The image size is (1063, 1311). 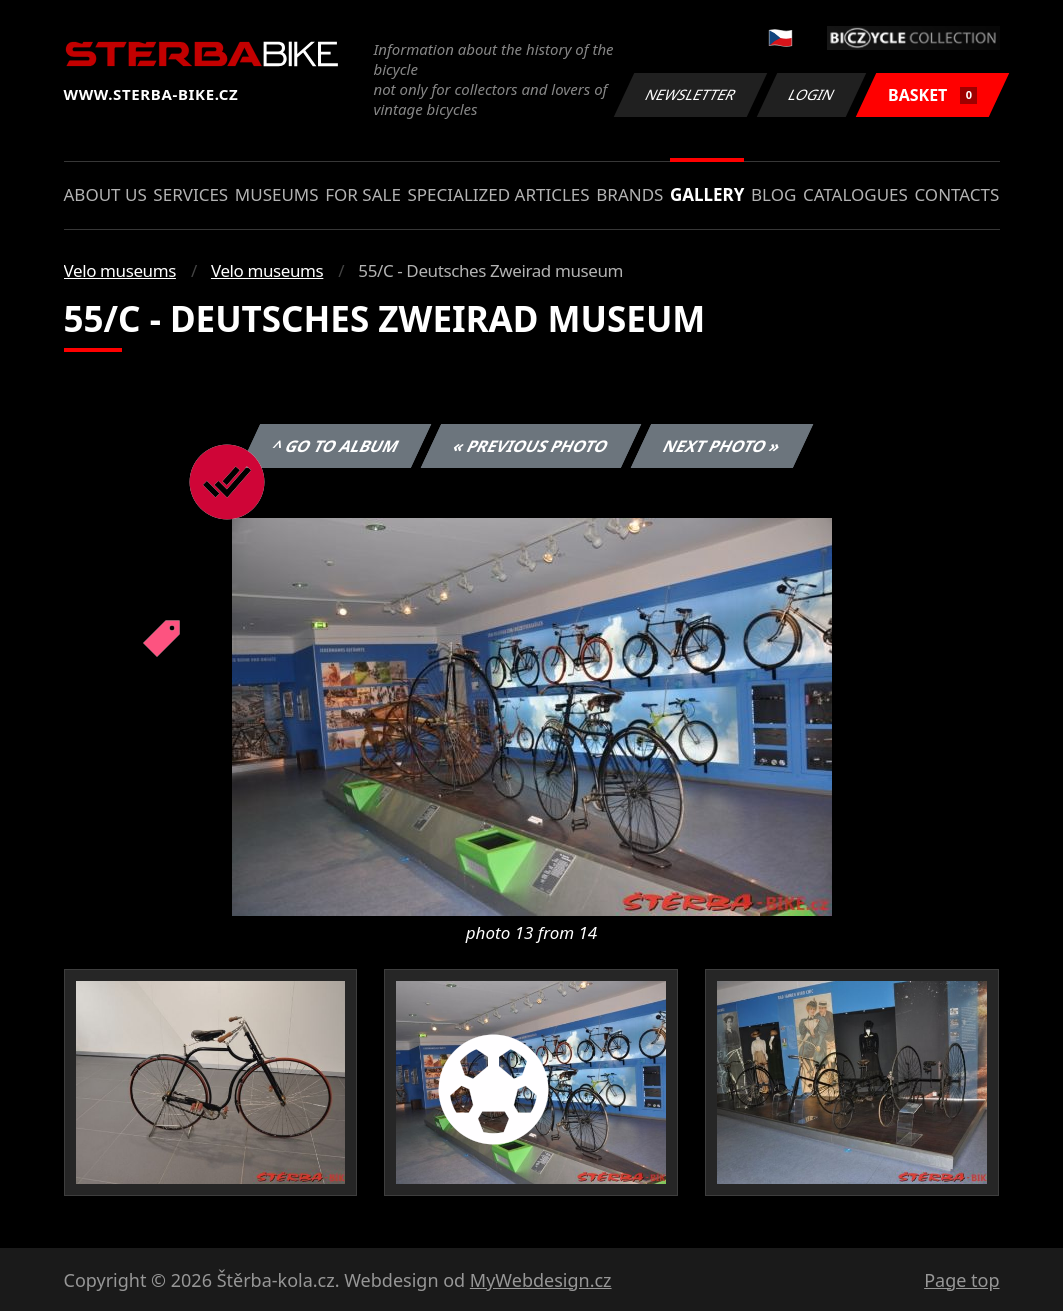 What do you see at coordinates (227, 482) in the screenshot?
I see `all tasks completed successfully` at bounding box center [227, 482].